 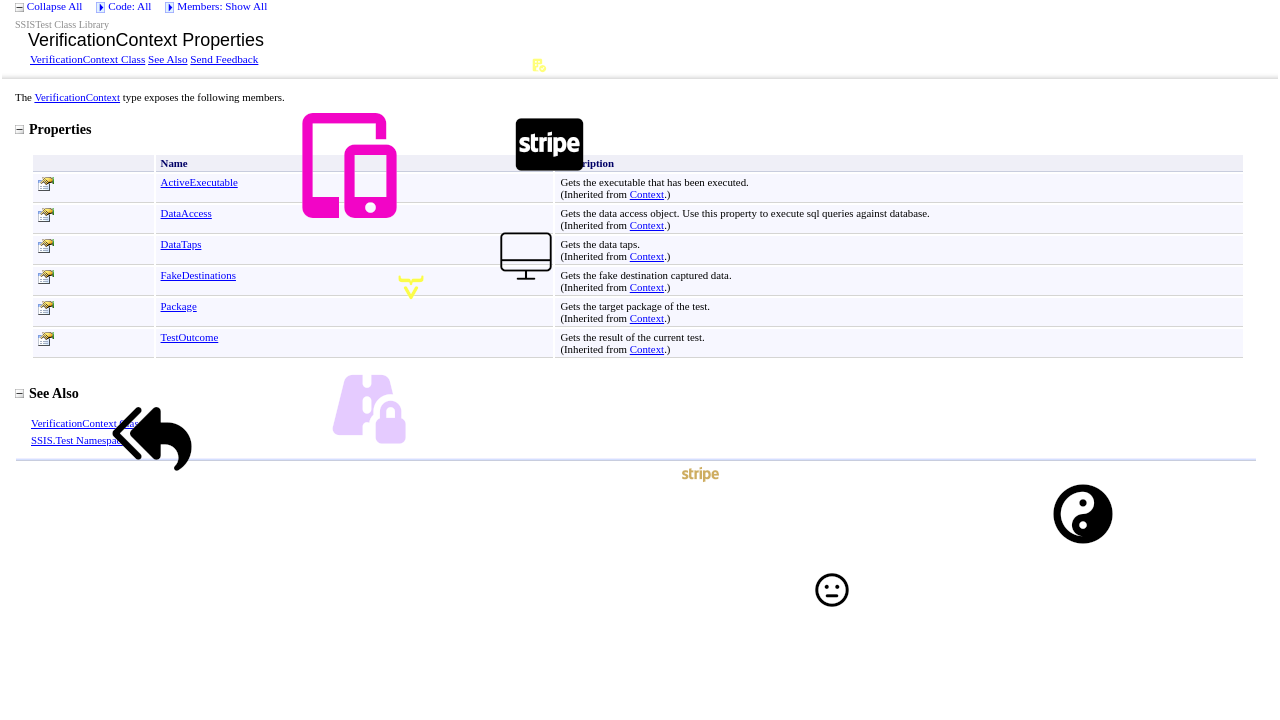 What do you see at coordinates (1083, 514) in the screenshot?
I see `toggle between light and dark mode` at bounding box center [1083, 514].